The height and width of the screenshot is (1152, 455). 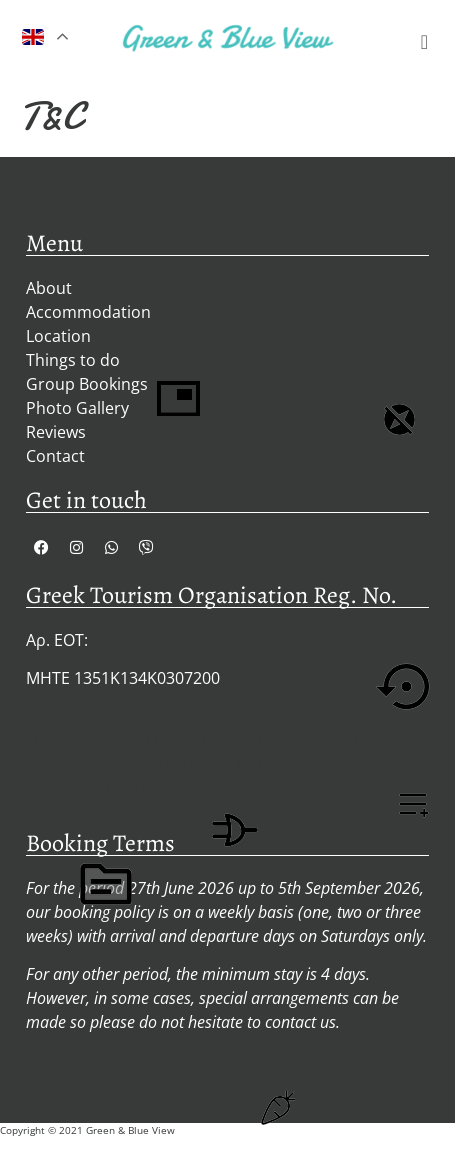 I want to click on logic OR gate symbol for circuit diagrams, so click(x=235, y=830).